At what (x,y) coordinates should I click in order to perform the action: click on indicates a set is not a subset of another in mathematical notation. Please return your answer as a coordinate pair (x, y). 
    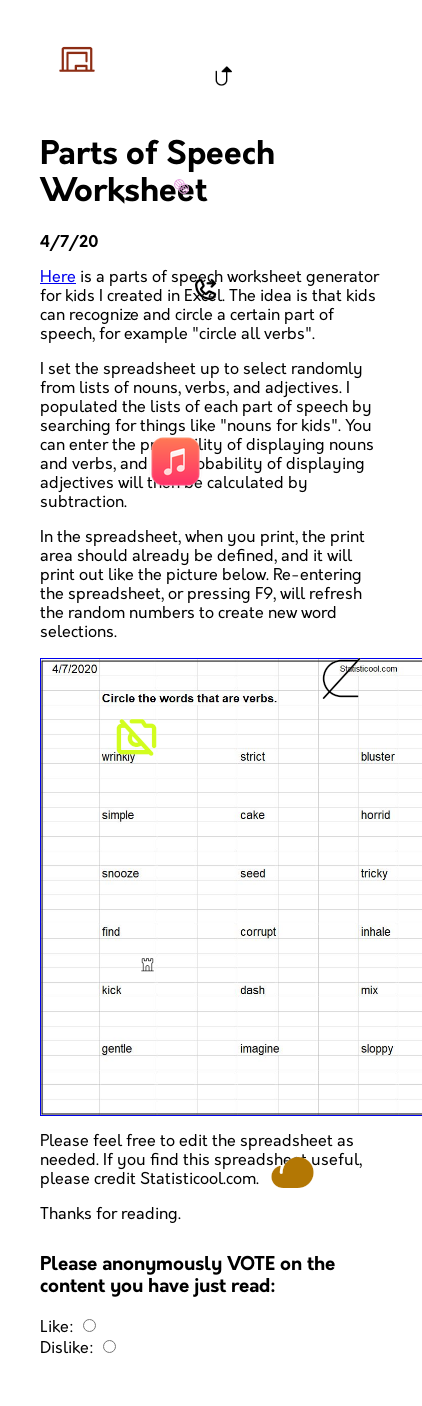
    Looking at the image, I should click on (341, 678).